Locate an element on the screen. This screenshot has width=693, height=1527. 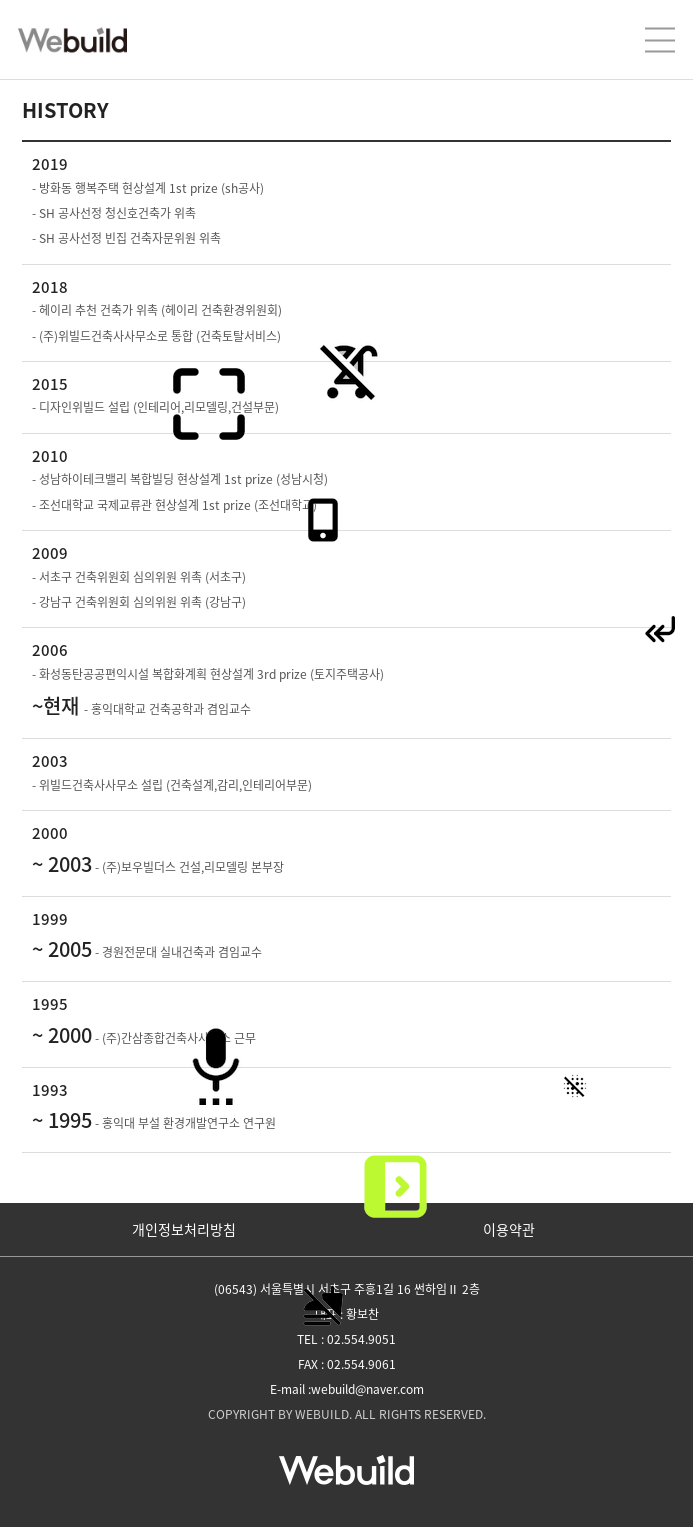
access voice input settings is located at coordinates (216, 1065).